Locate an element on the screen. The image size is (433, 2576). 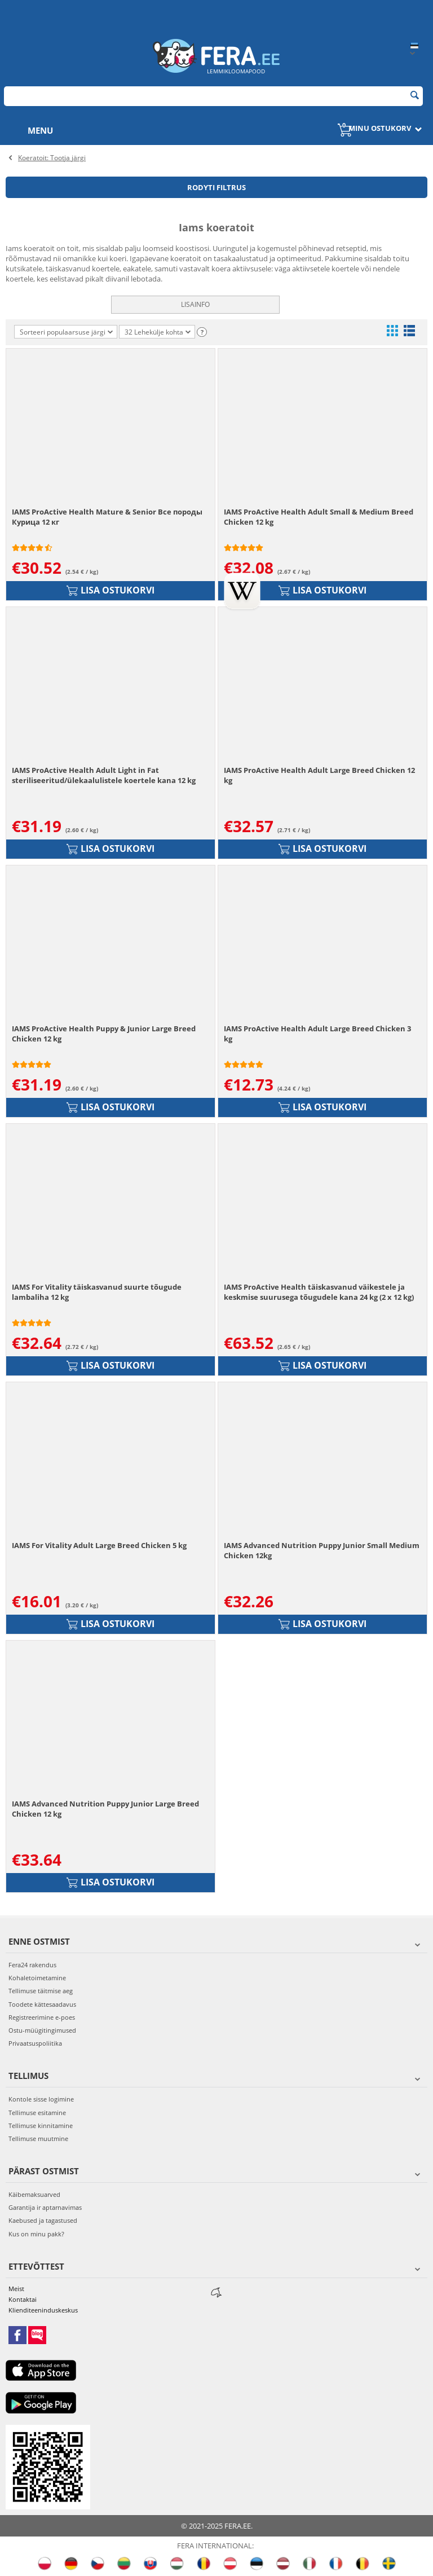
open wike wikipedia reader app is located at coordinates (242, 591).